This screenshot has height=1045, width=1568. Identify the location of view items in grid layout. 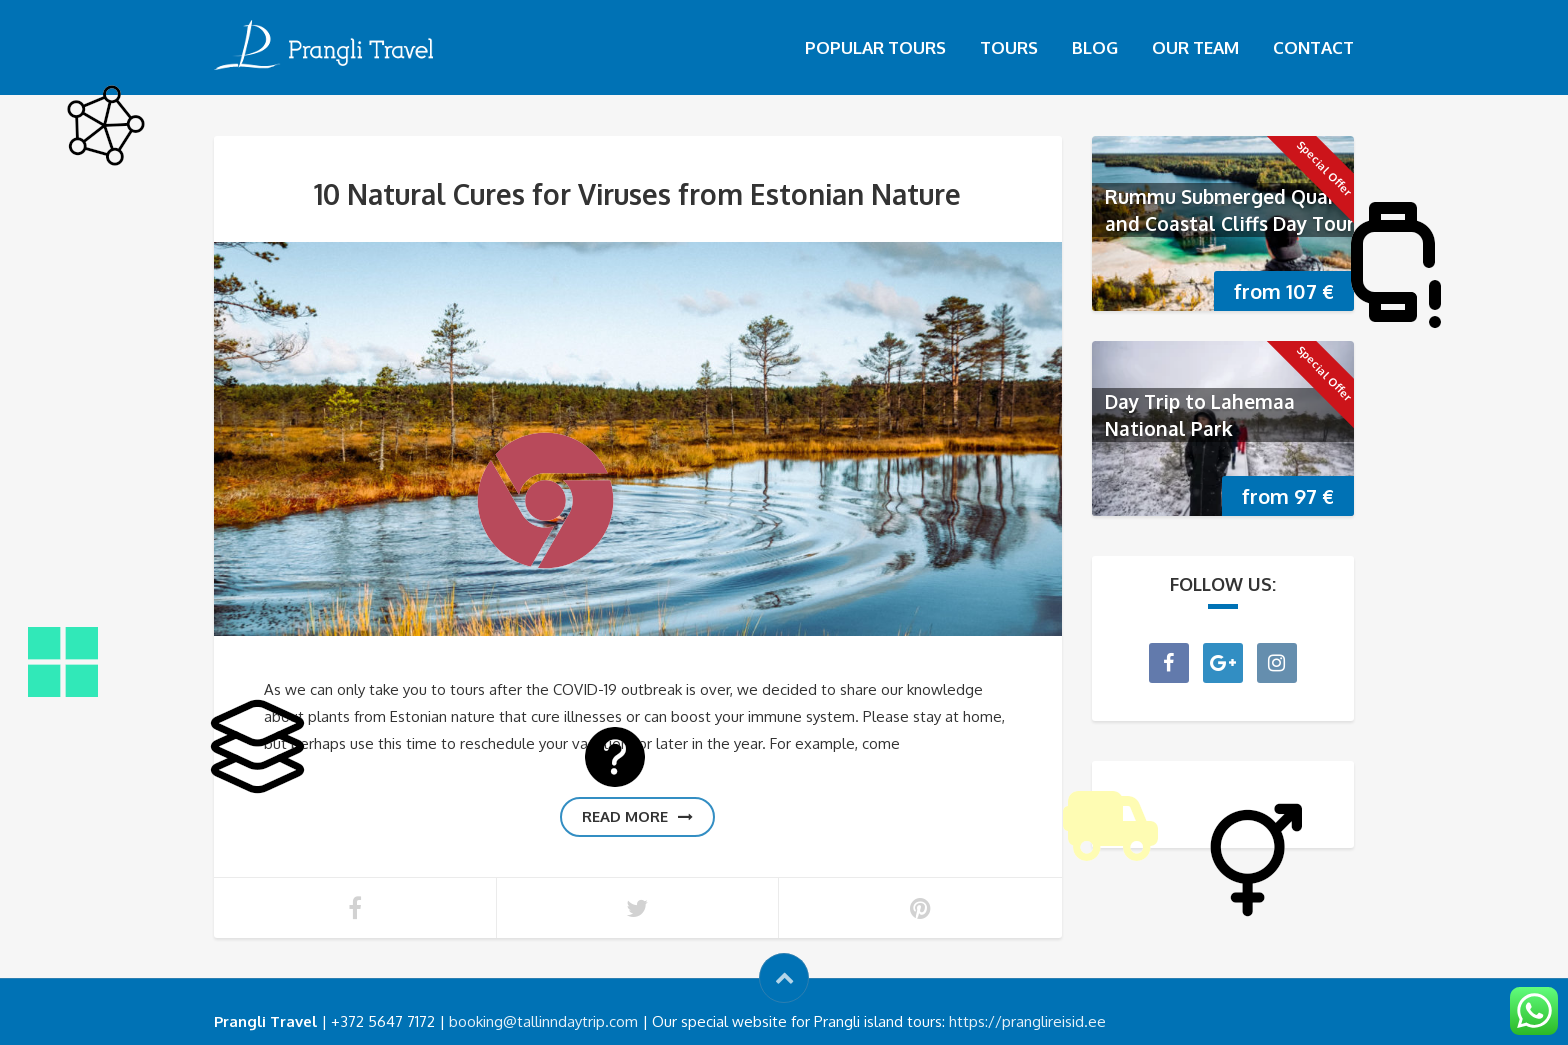
(63, 662).